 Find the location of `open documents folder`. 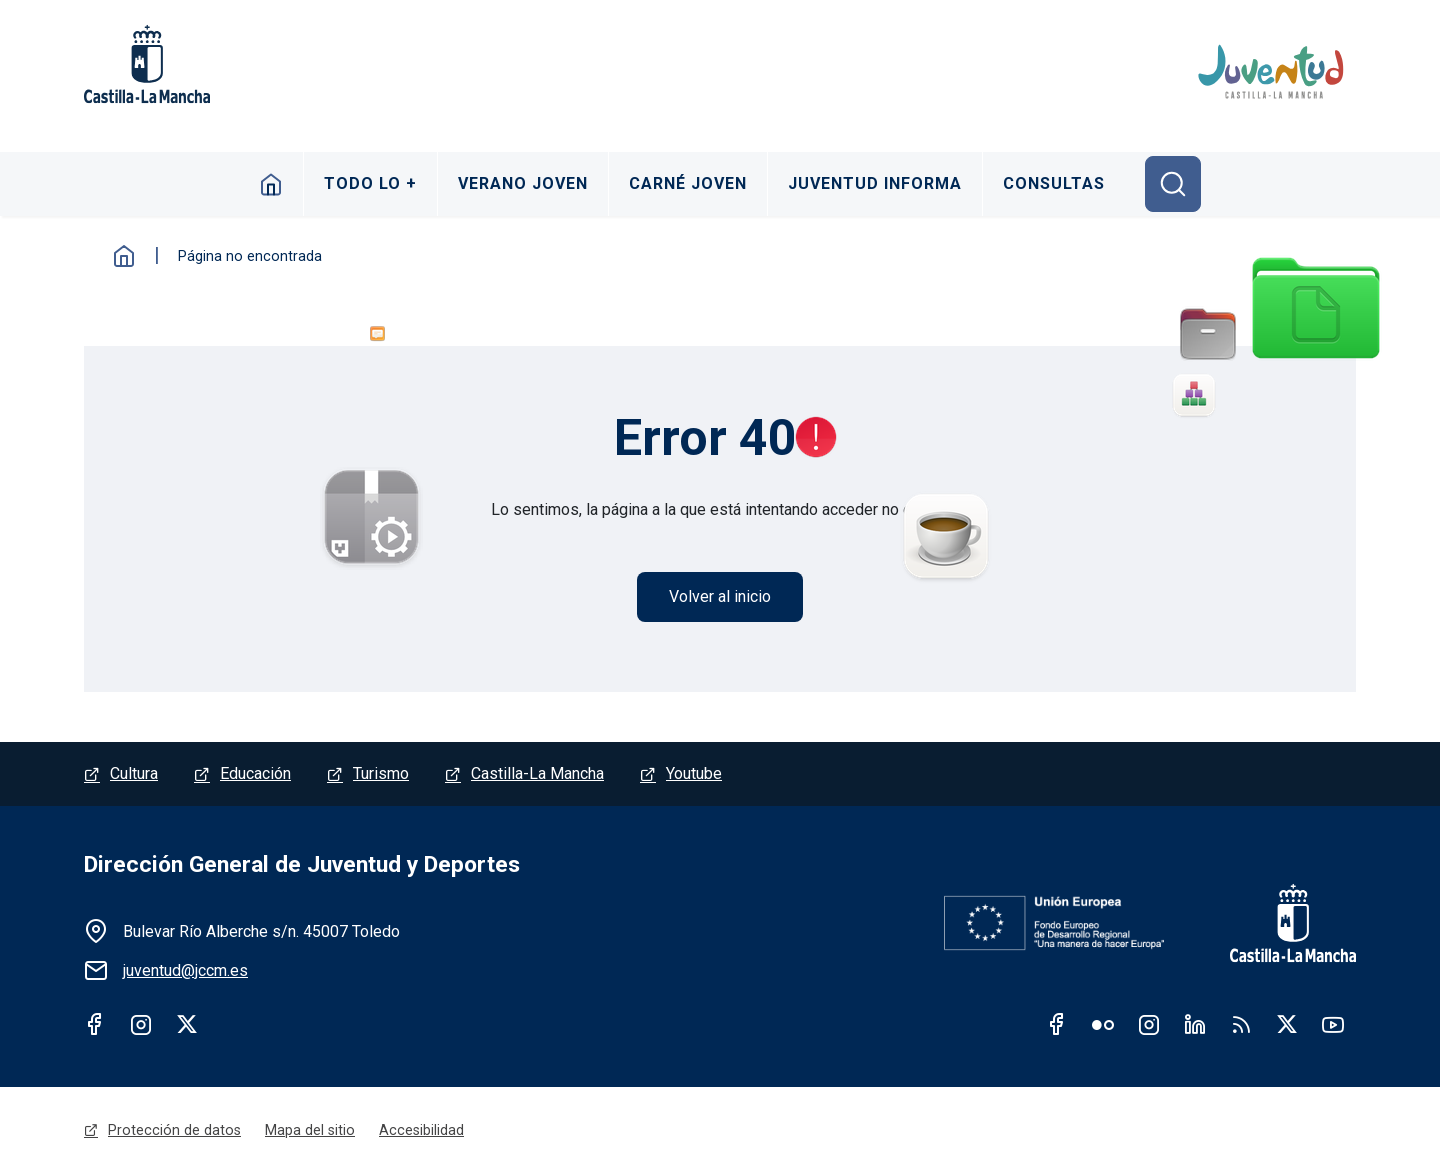

open documents folder is located at coordinates (1316, 308).